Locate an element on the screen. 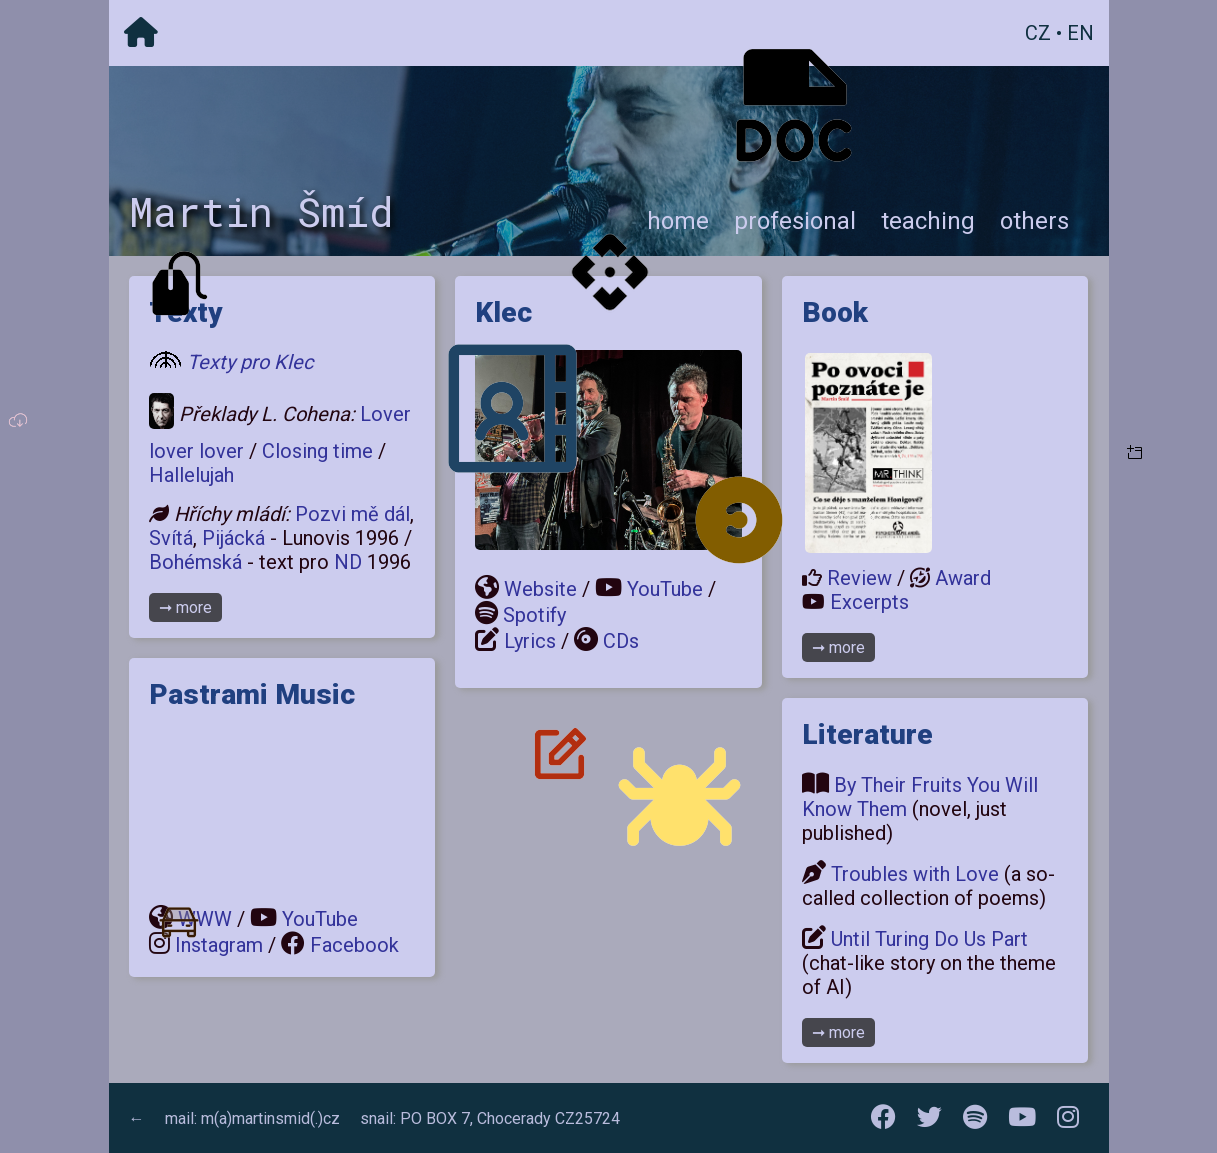  indicates a bug or error in the system is located at coordinates (679, 799).